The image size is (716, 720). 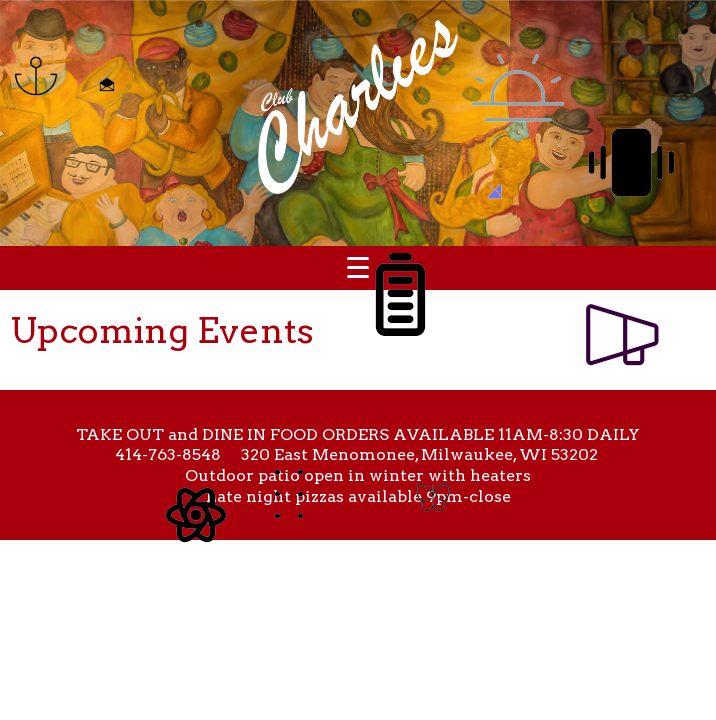 I want to click on enable vibration mode on device, so click(x=631, y=162).